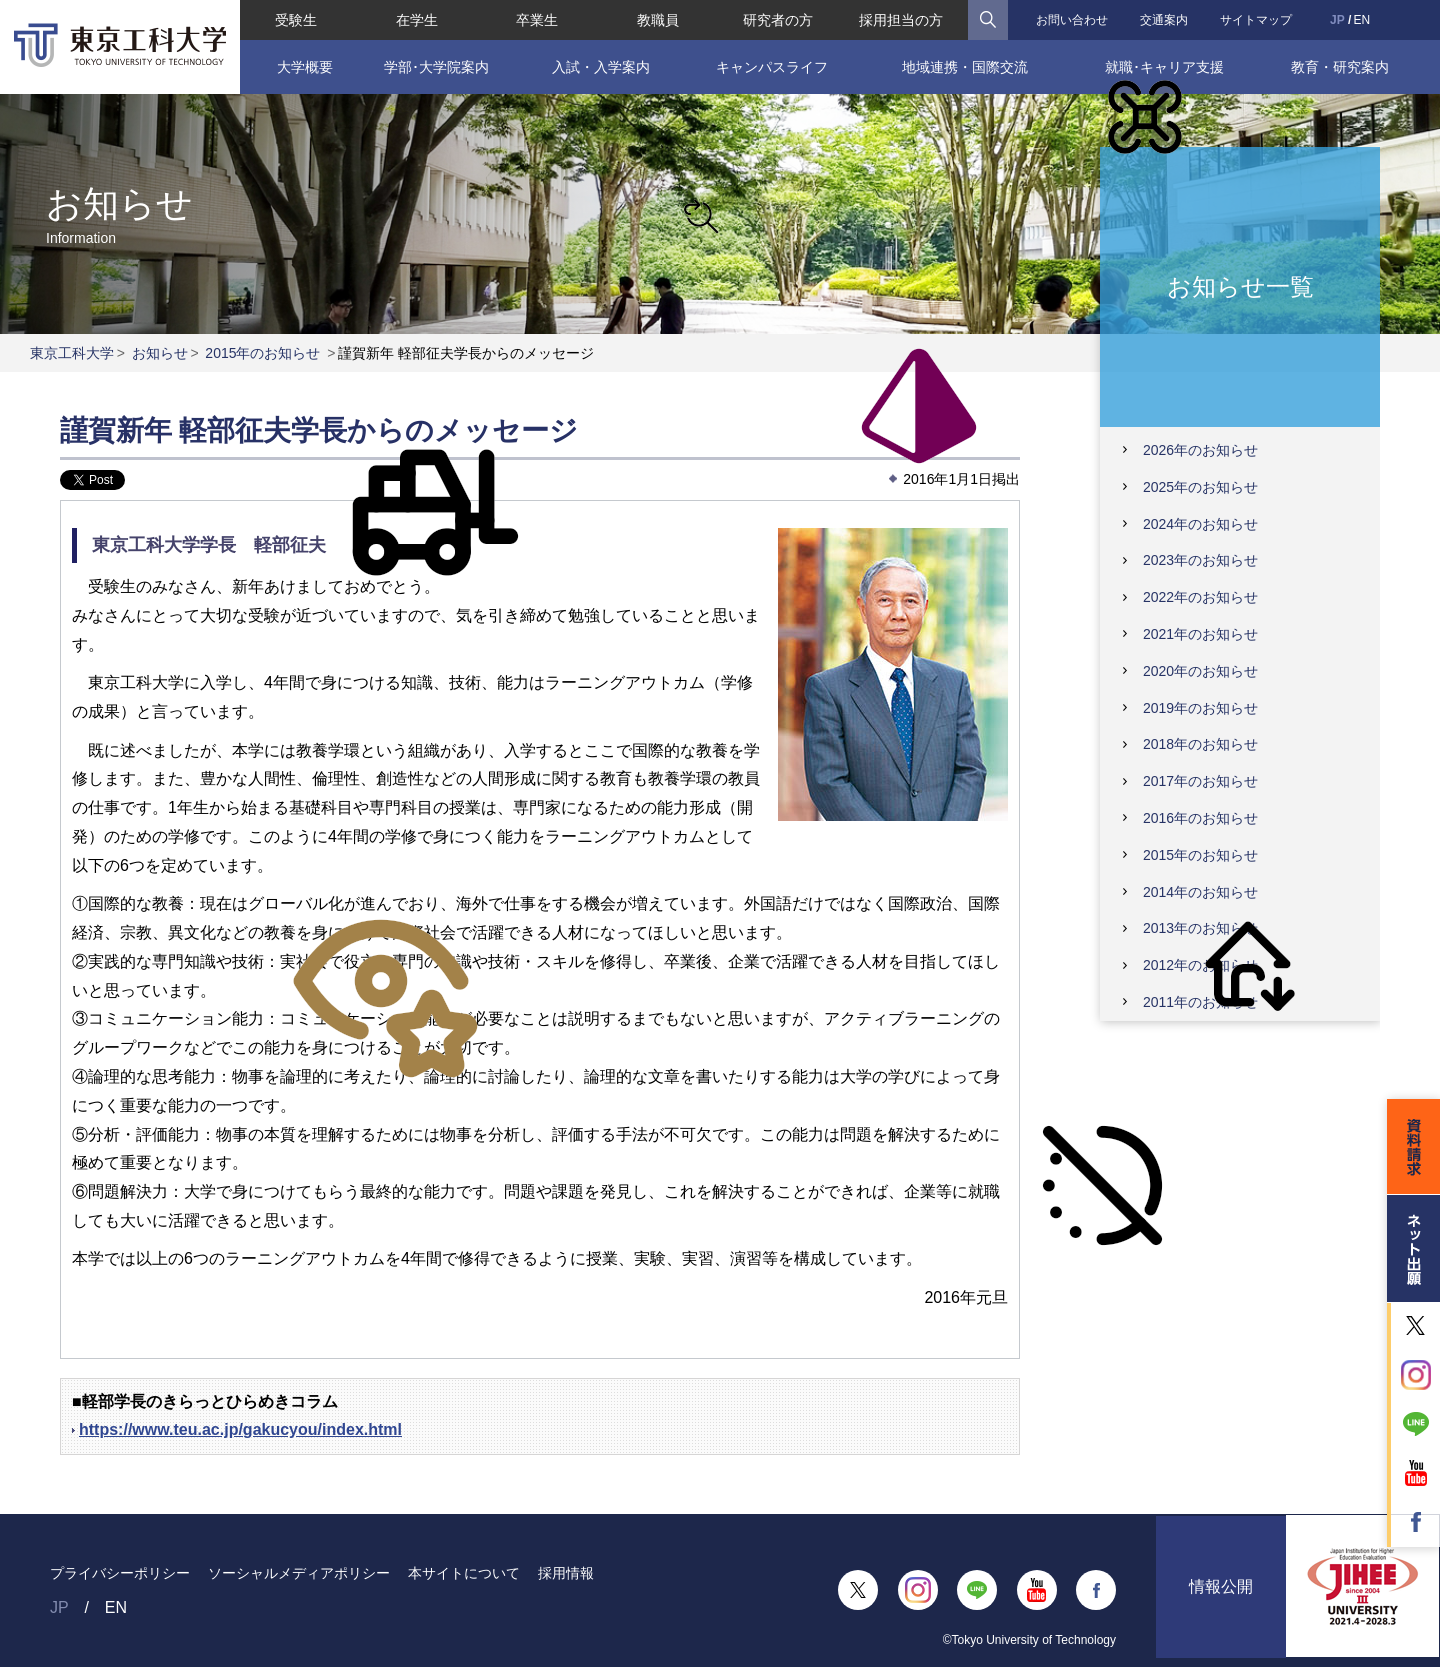  Describe the element at coordinates (1102, 1185) in the screenshot. I see `timer or duration tracking disabled` at that location.